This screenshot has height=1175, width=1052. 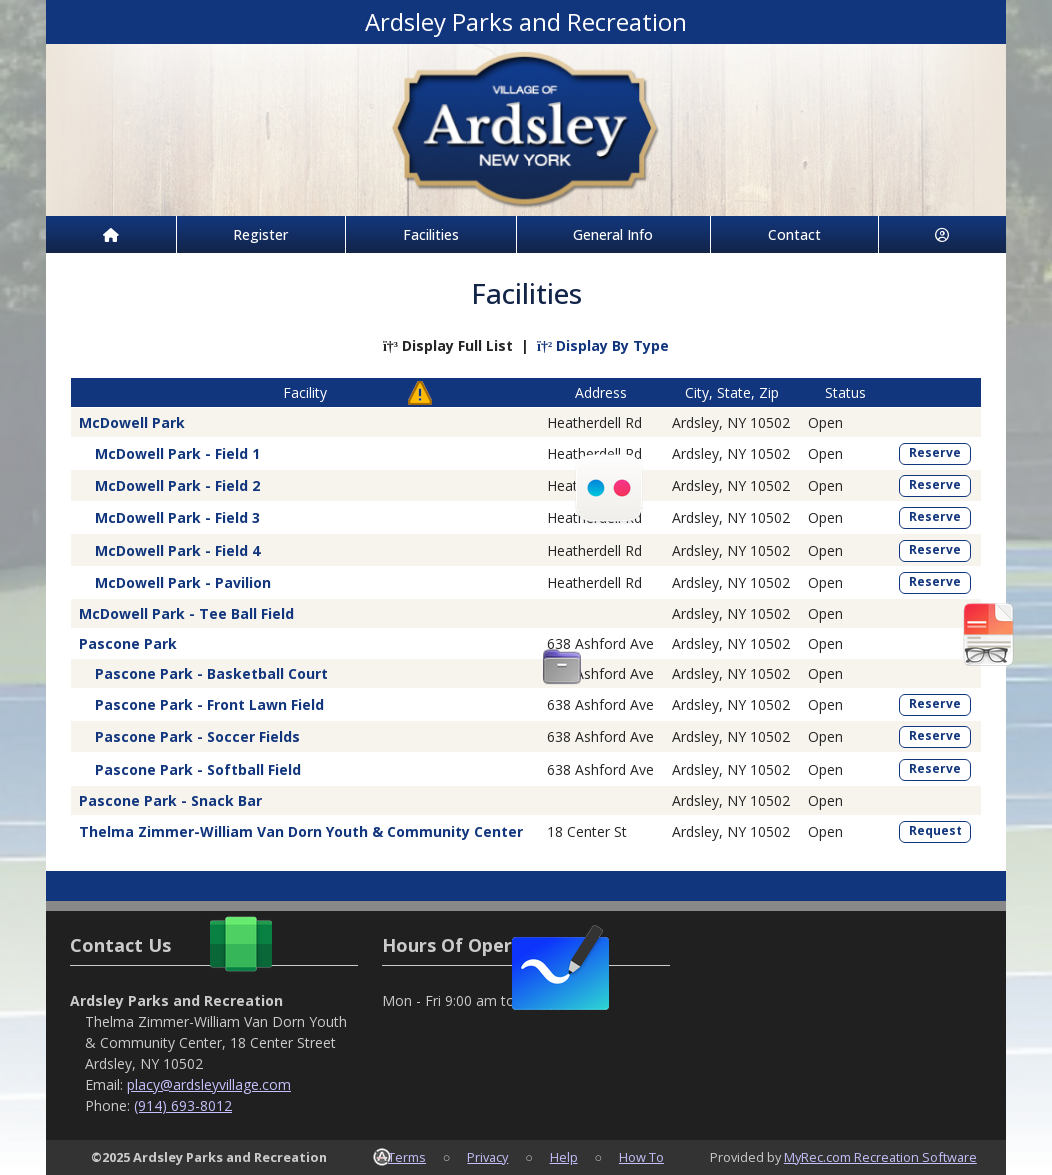 I want to click on open papers app for reading and organizing documents, so click(x=988, y=634).